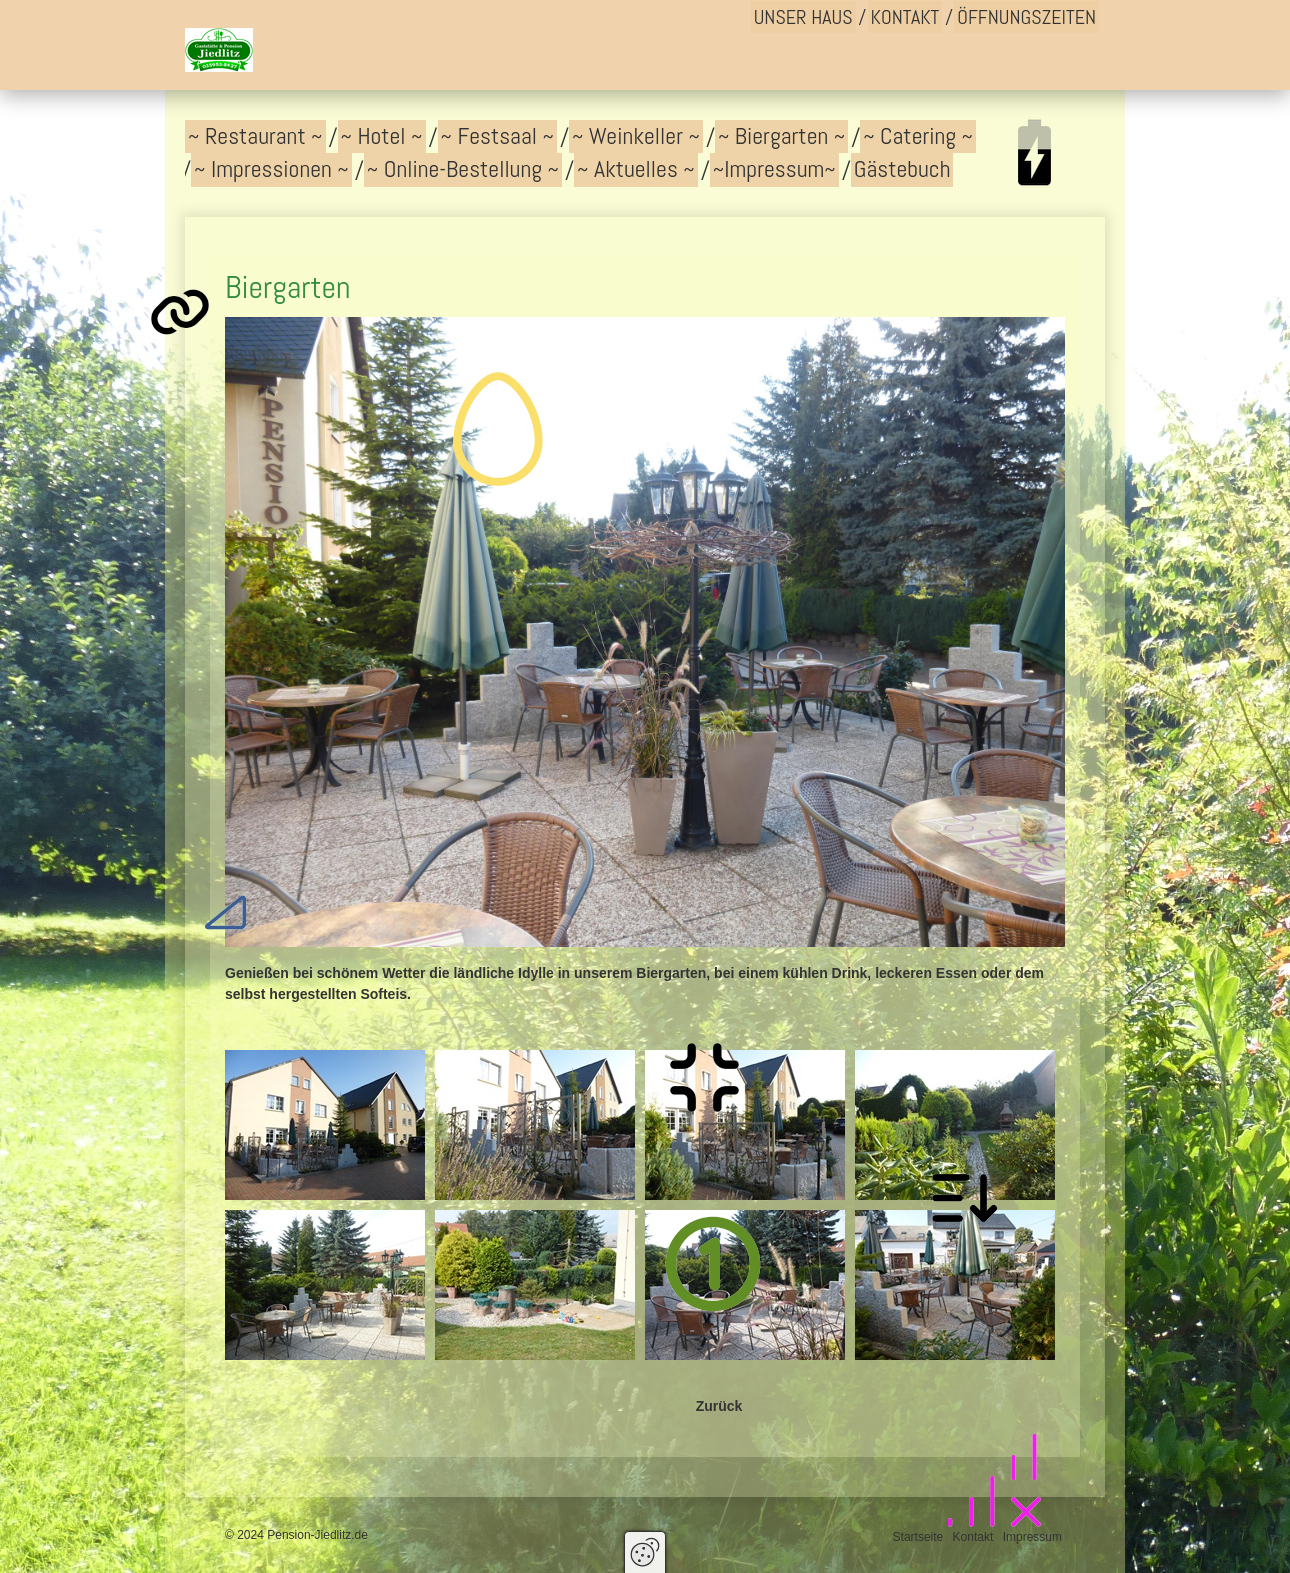 This screenshot has height=1573, width=1290. I want to click on indicates battery is charging at 60% capacity, so click(1034, 152).